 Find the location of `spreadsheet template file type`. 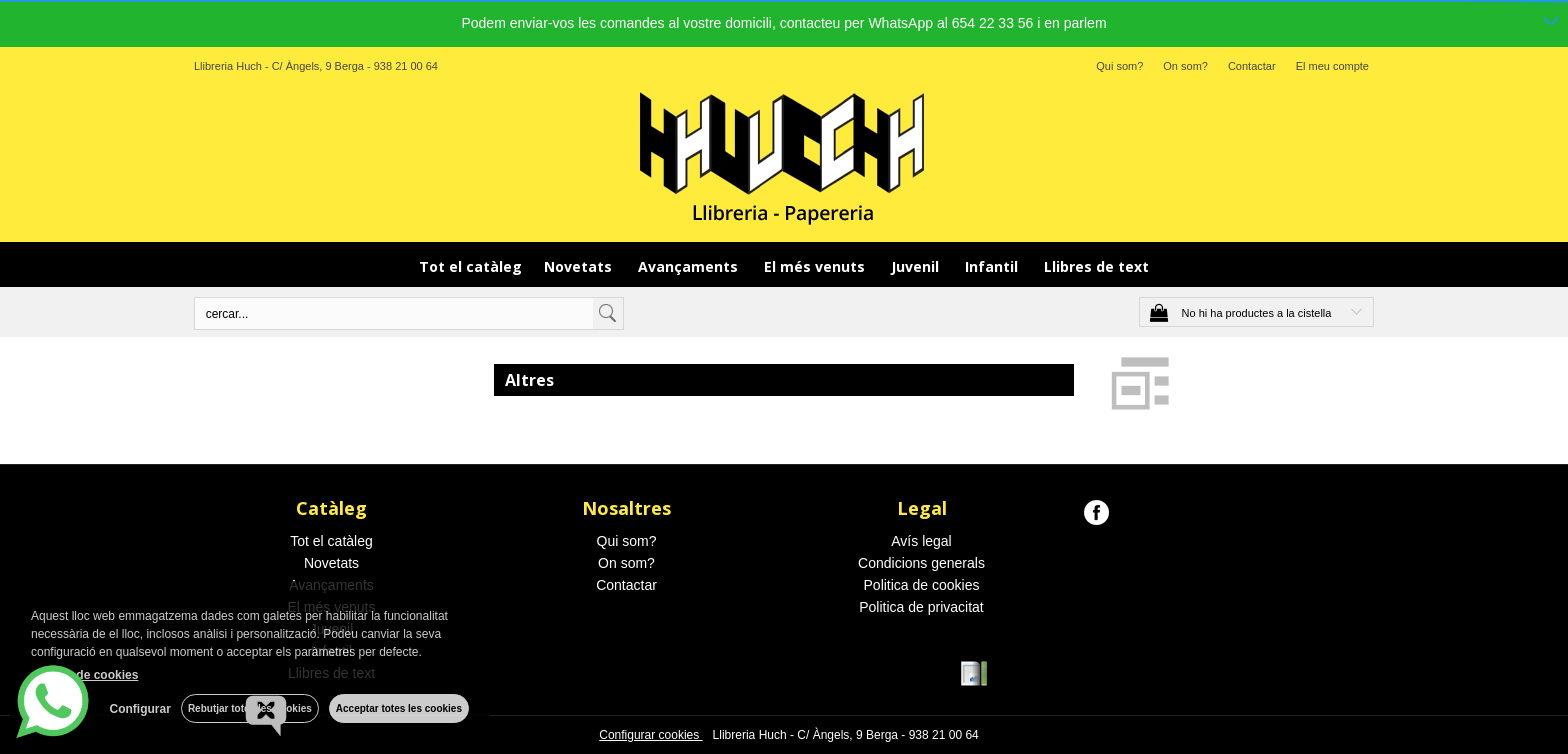

spreadsheet template file type is located at coordinates (973, 673).